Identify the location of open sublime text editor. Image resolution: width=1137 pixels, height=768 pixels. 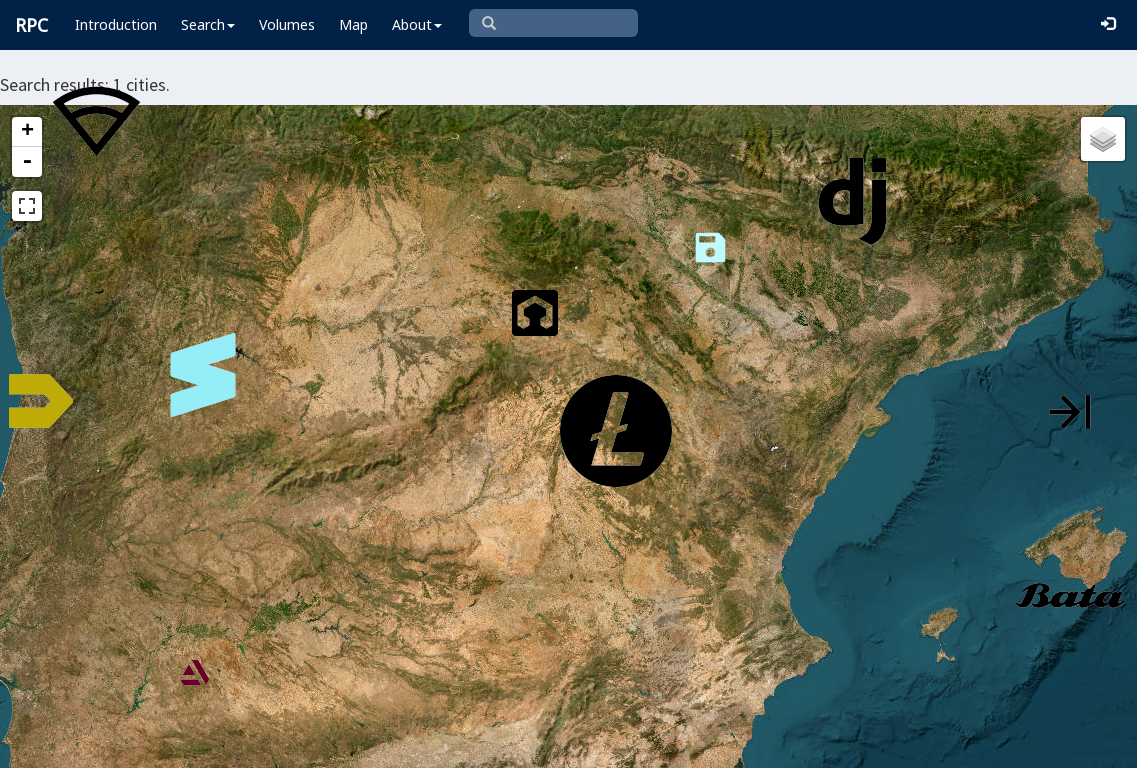
(203, 375).